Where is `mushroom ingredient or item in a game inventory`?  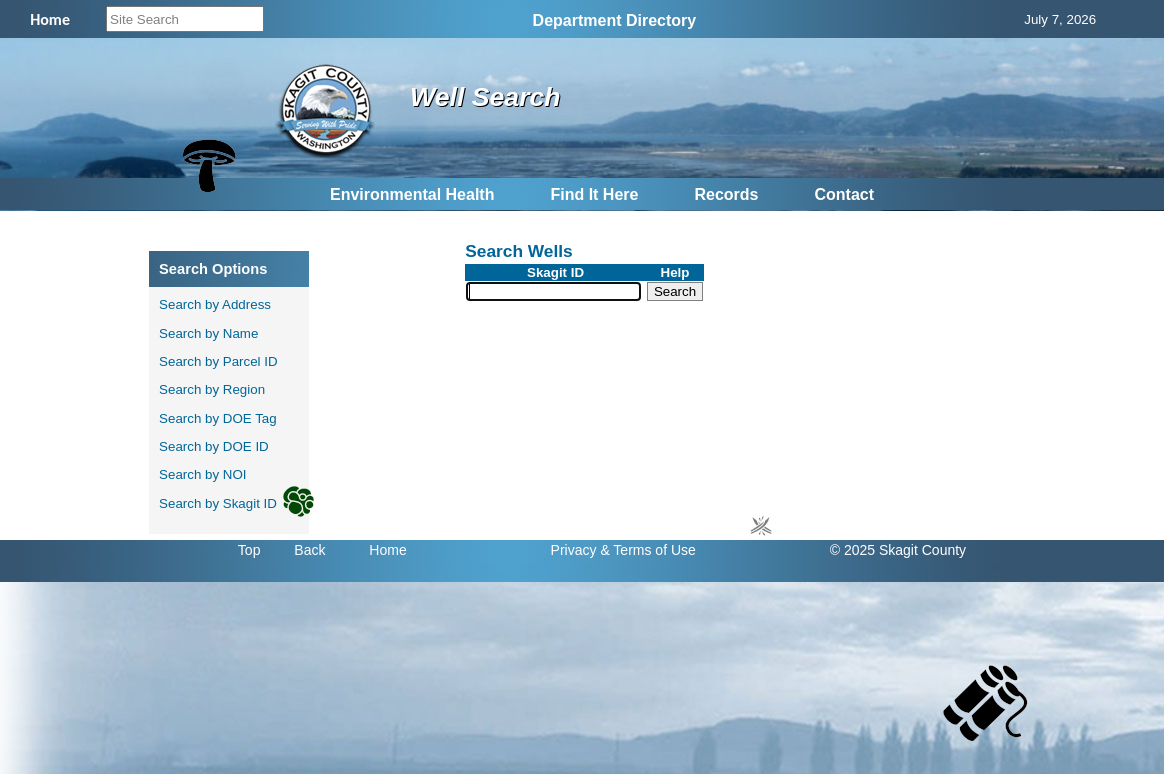 mushroom ingredient or item in a game inventory is located at coordinates (209, 165).